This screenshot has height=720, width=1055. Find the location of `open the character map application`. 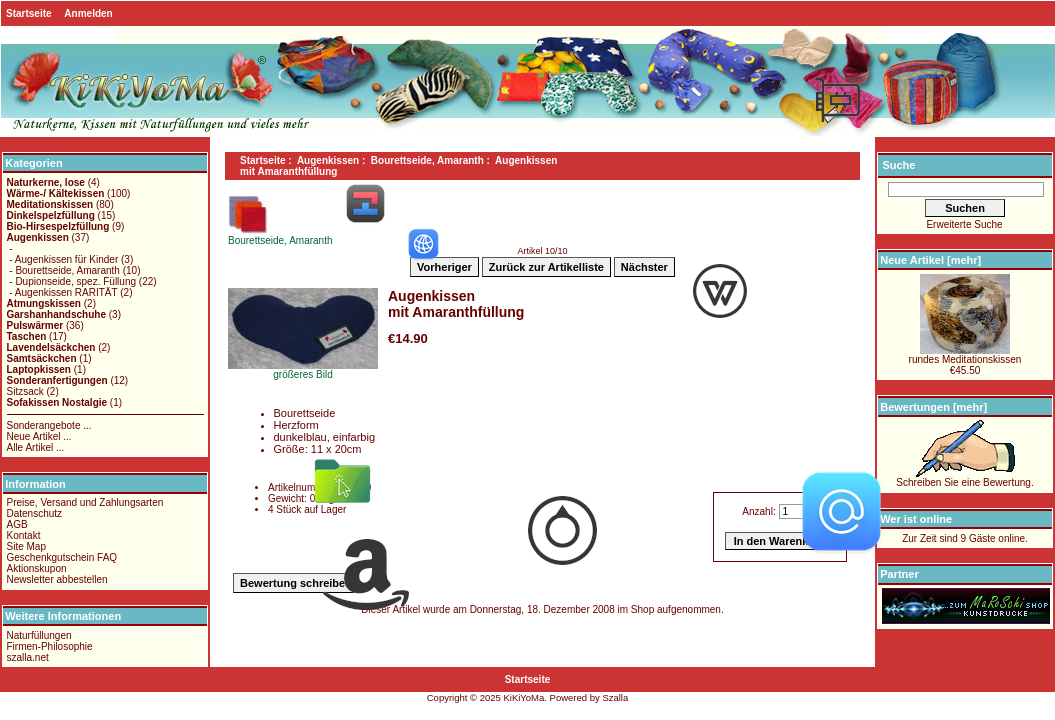

open the character map application is located at coordinates (841, 511).